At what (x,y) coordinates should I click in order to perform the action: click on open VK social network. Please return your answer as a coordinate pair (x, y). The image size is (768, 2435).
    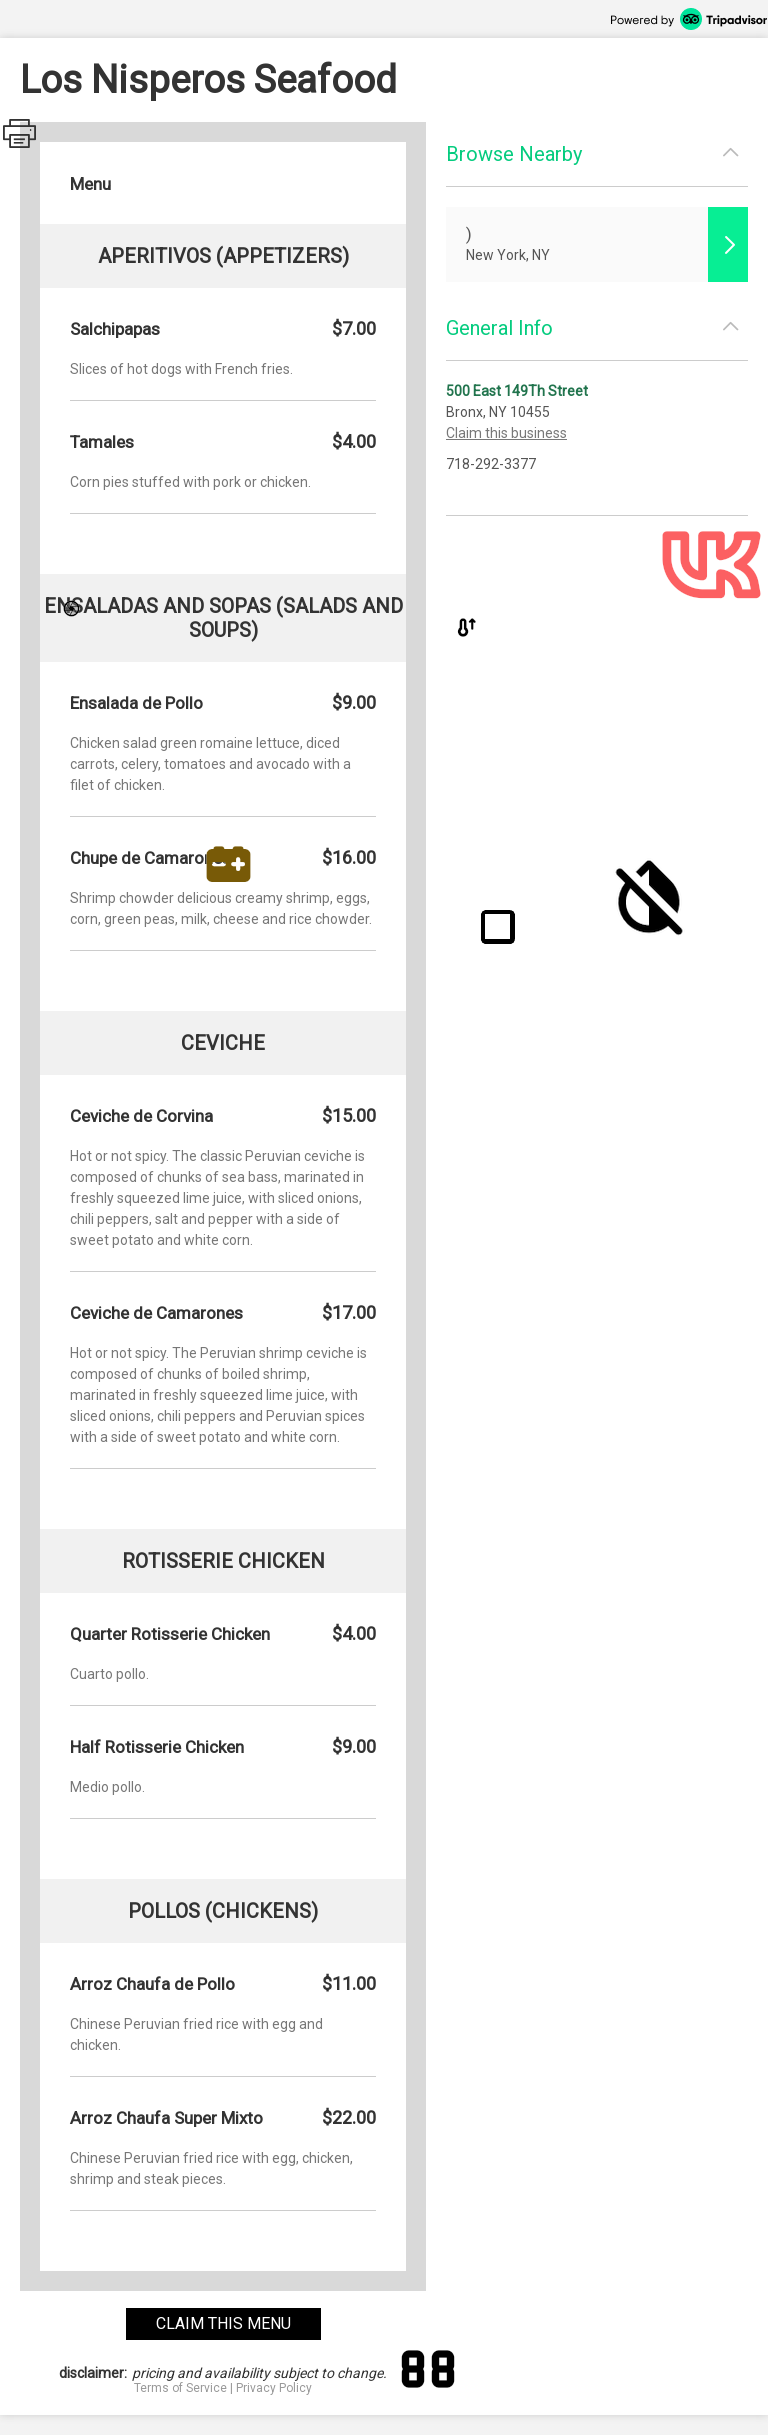
    Looking at the image, I should click on (711, 562).